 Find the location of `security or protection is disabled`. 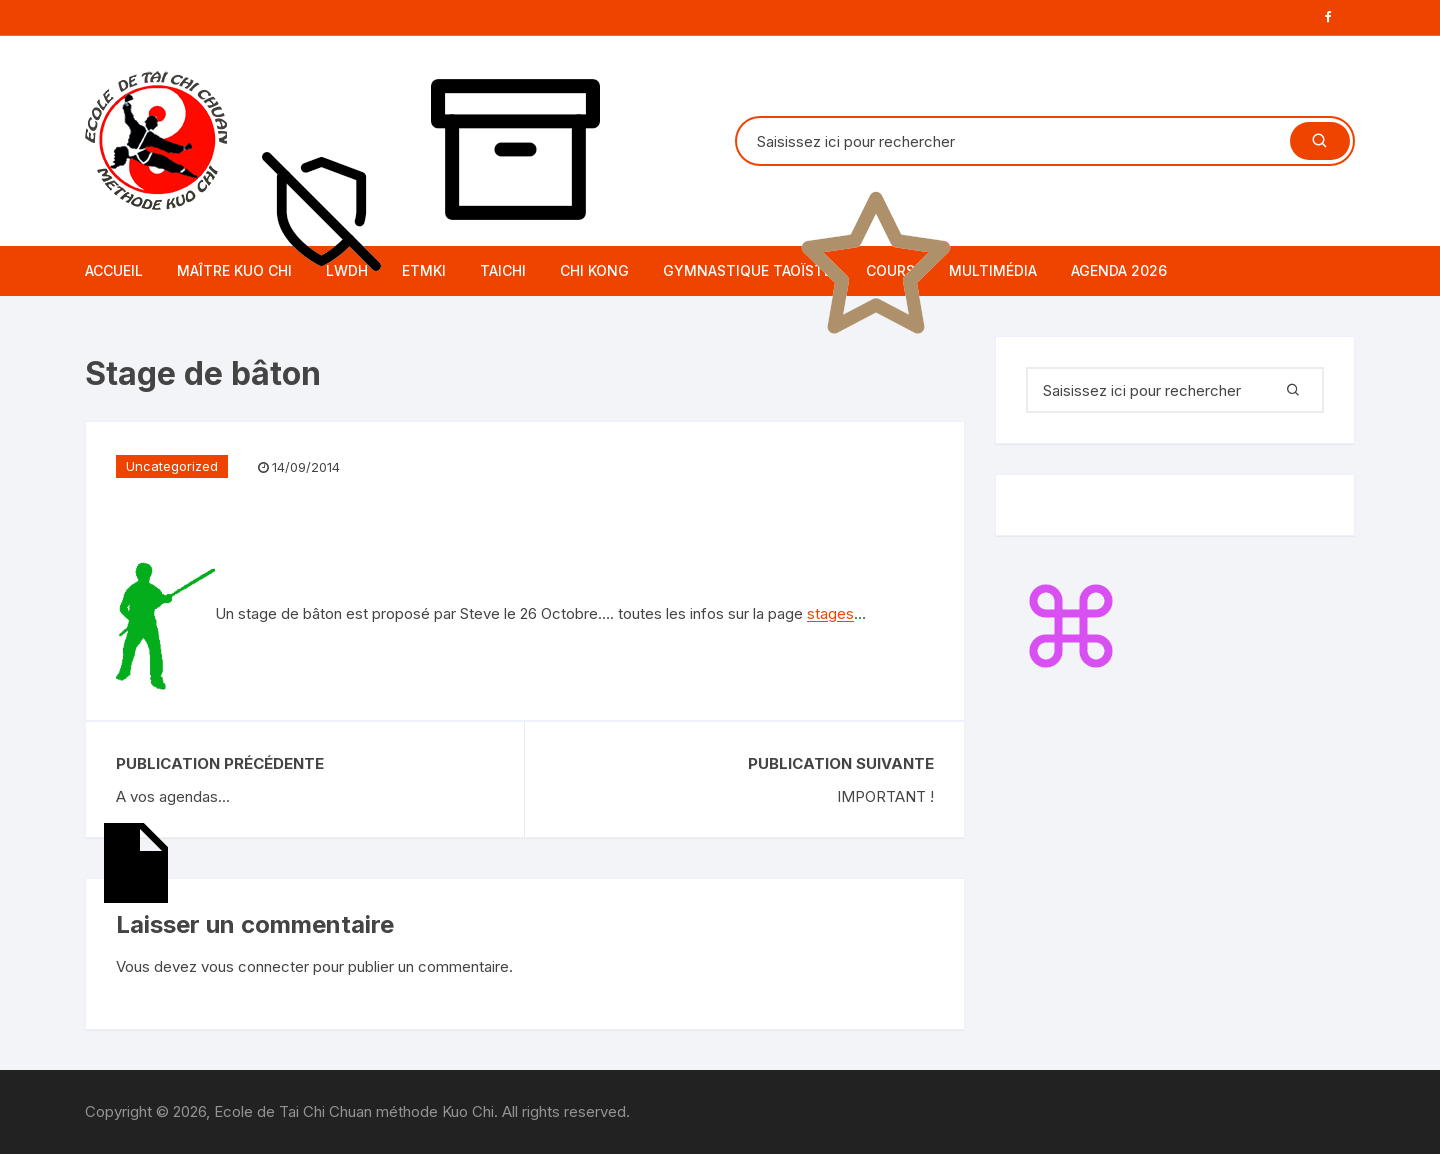

security or protection is disabled is located at coordinates (321, 211).